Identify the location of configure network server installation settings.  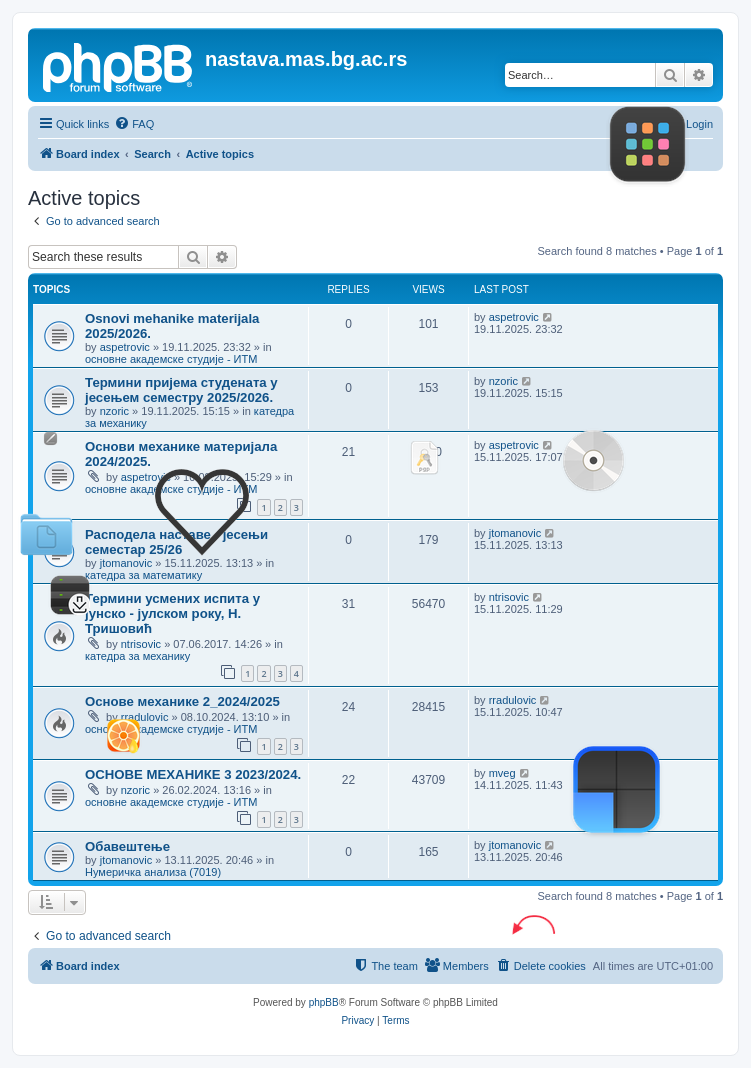
(70, 595).